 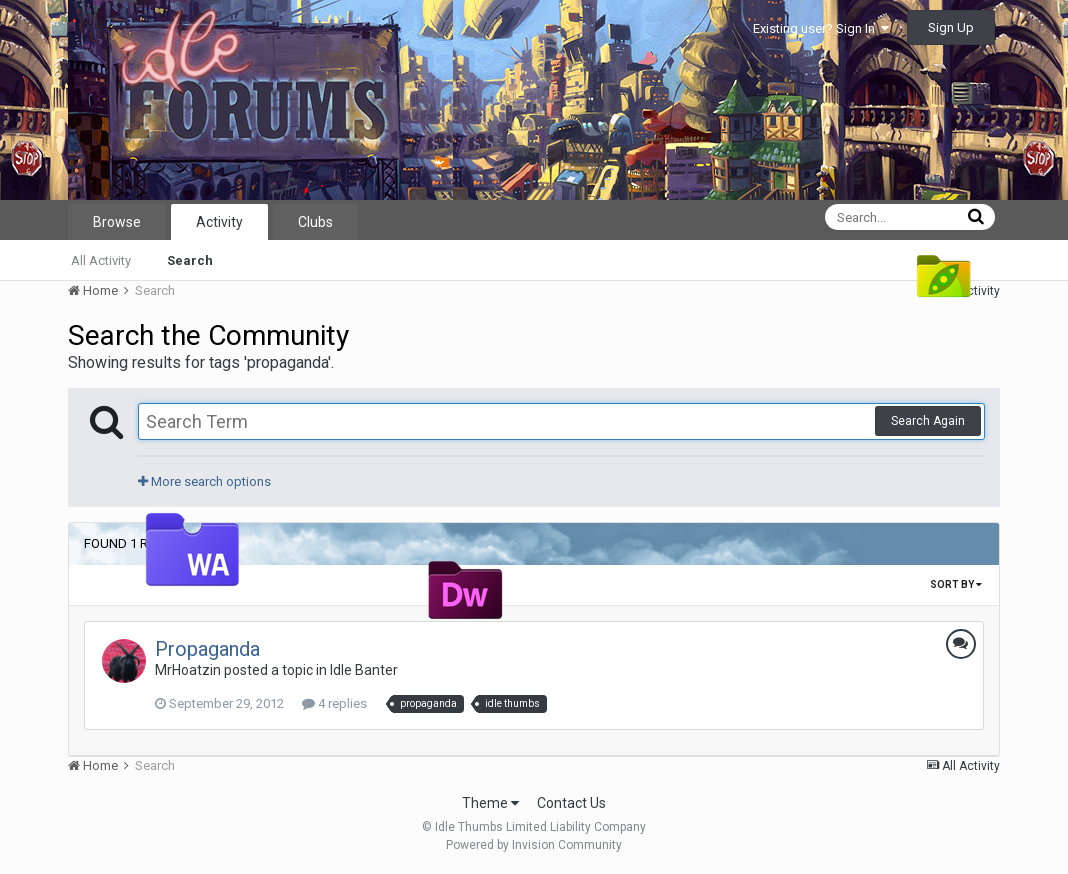 What do you see at coordinates (465, 592) in the screenshot?
I see `folder containing adobe dreamweaver project files` at bounding box center [465, 592].